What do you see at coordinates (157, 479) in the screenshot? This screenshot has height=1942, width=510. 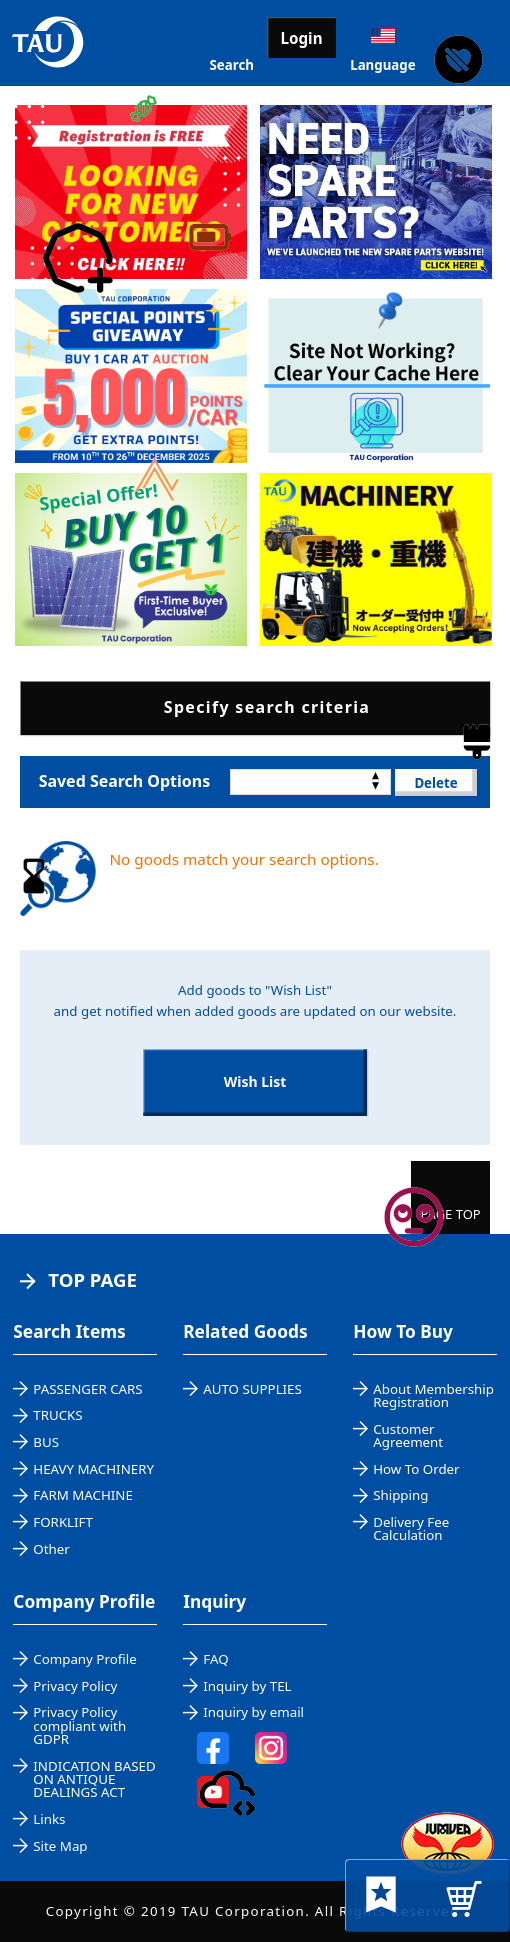 I see `think peaks brand logo` at bounding box center [157, 479].